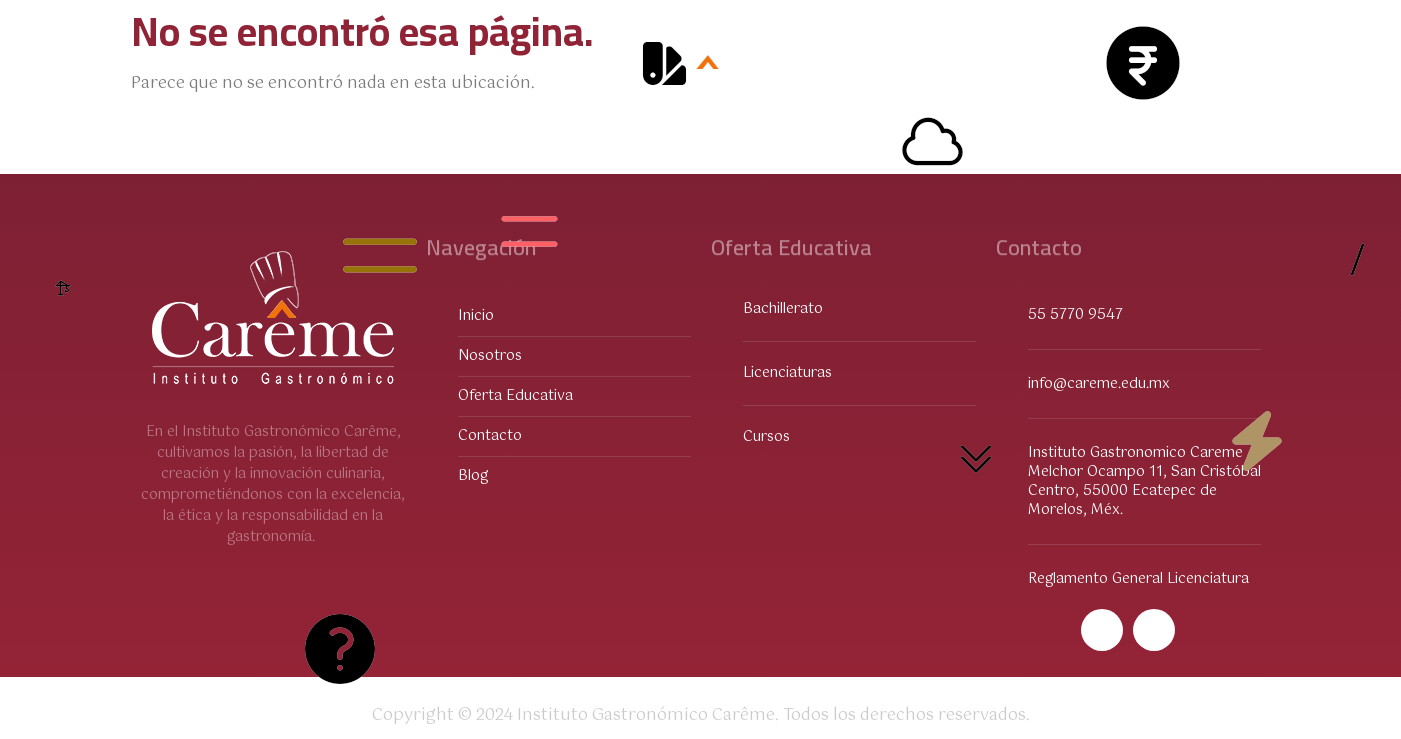 This screenshot has width=1401, height=739. I want to click on access help or support, so click(340, 649).